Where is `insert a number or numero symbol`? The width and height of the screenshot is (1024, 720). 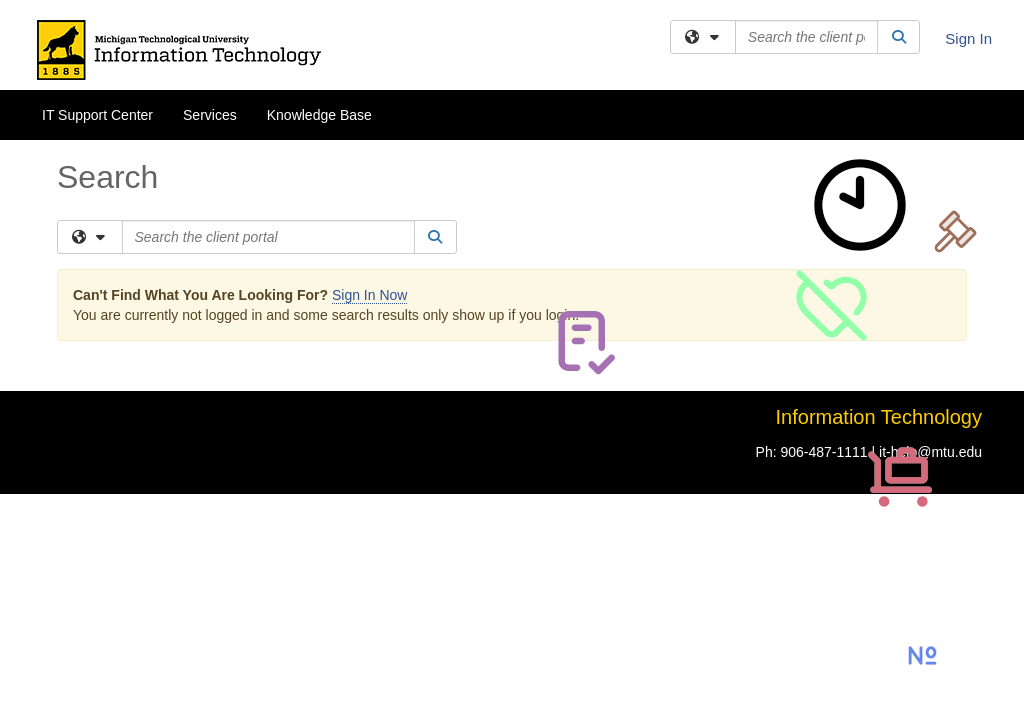 insert a number or numero symbol is located at coordinates (922, 655).